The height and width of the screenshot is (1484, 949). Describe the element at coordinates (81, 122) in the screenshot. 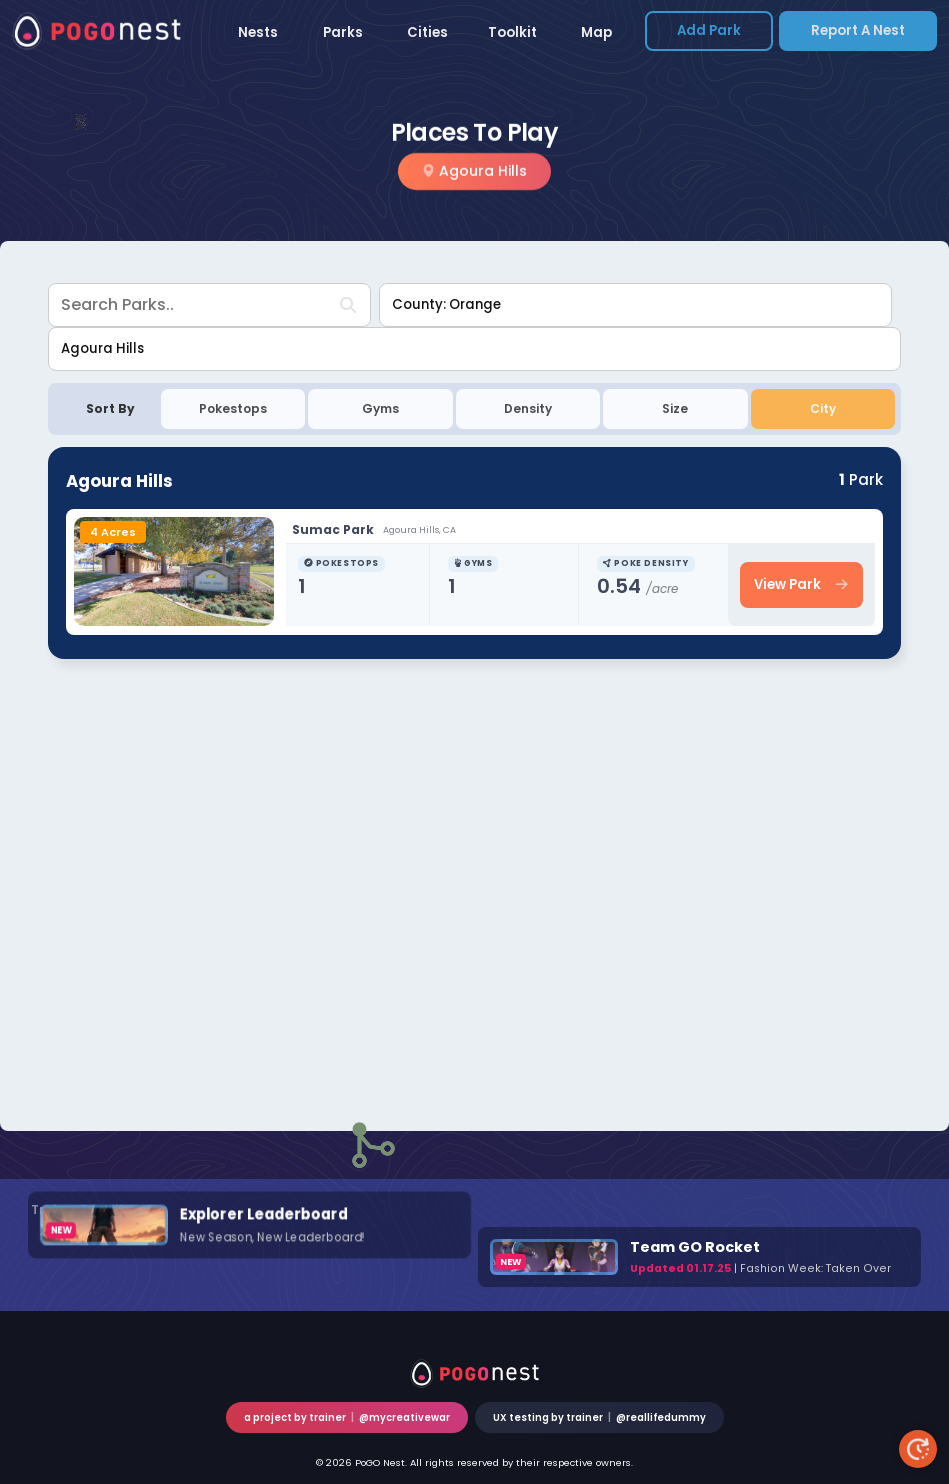

I see `access genetics or DNA-related features` at that location.